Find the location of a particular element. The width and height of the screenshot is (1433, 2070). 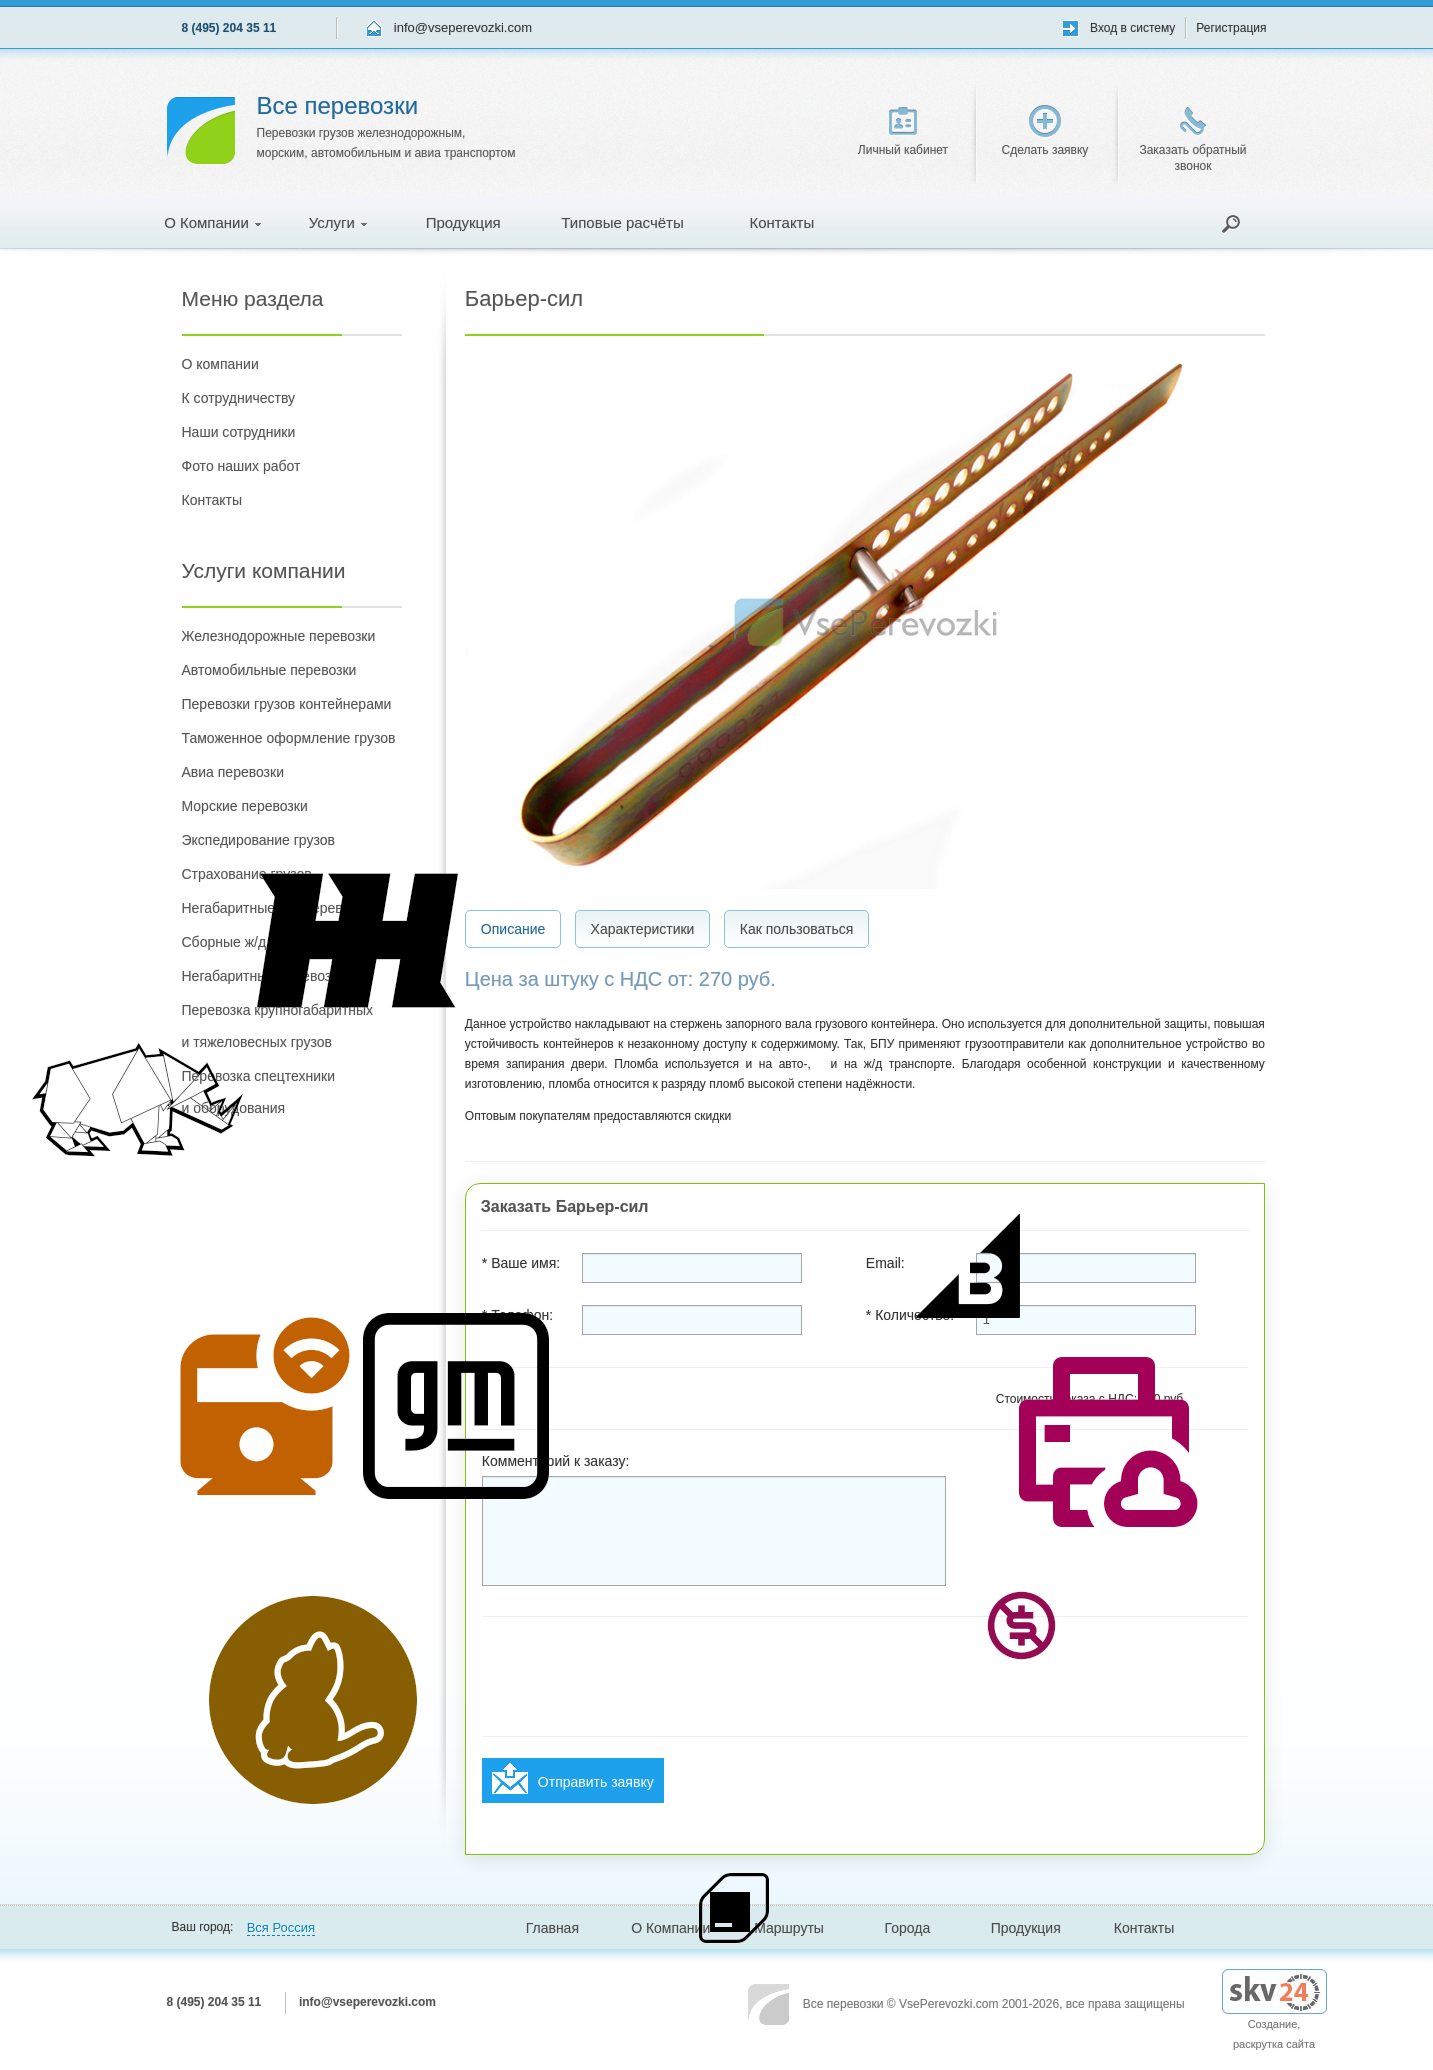

yarn package manager logo is located at coordinates (313, 1700).